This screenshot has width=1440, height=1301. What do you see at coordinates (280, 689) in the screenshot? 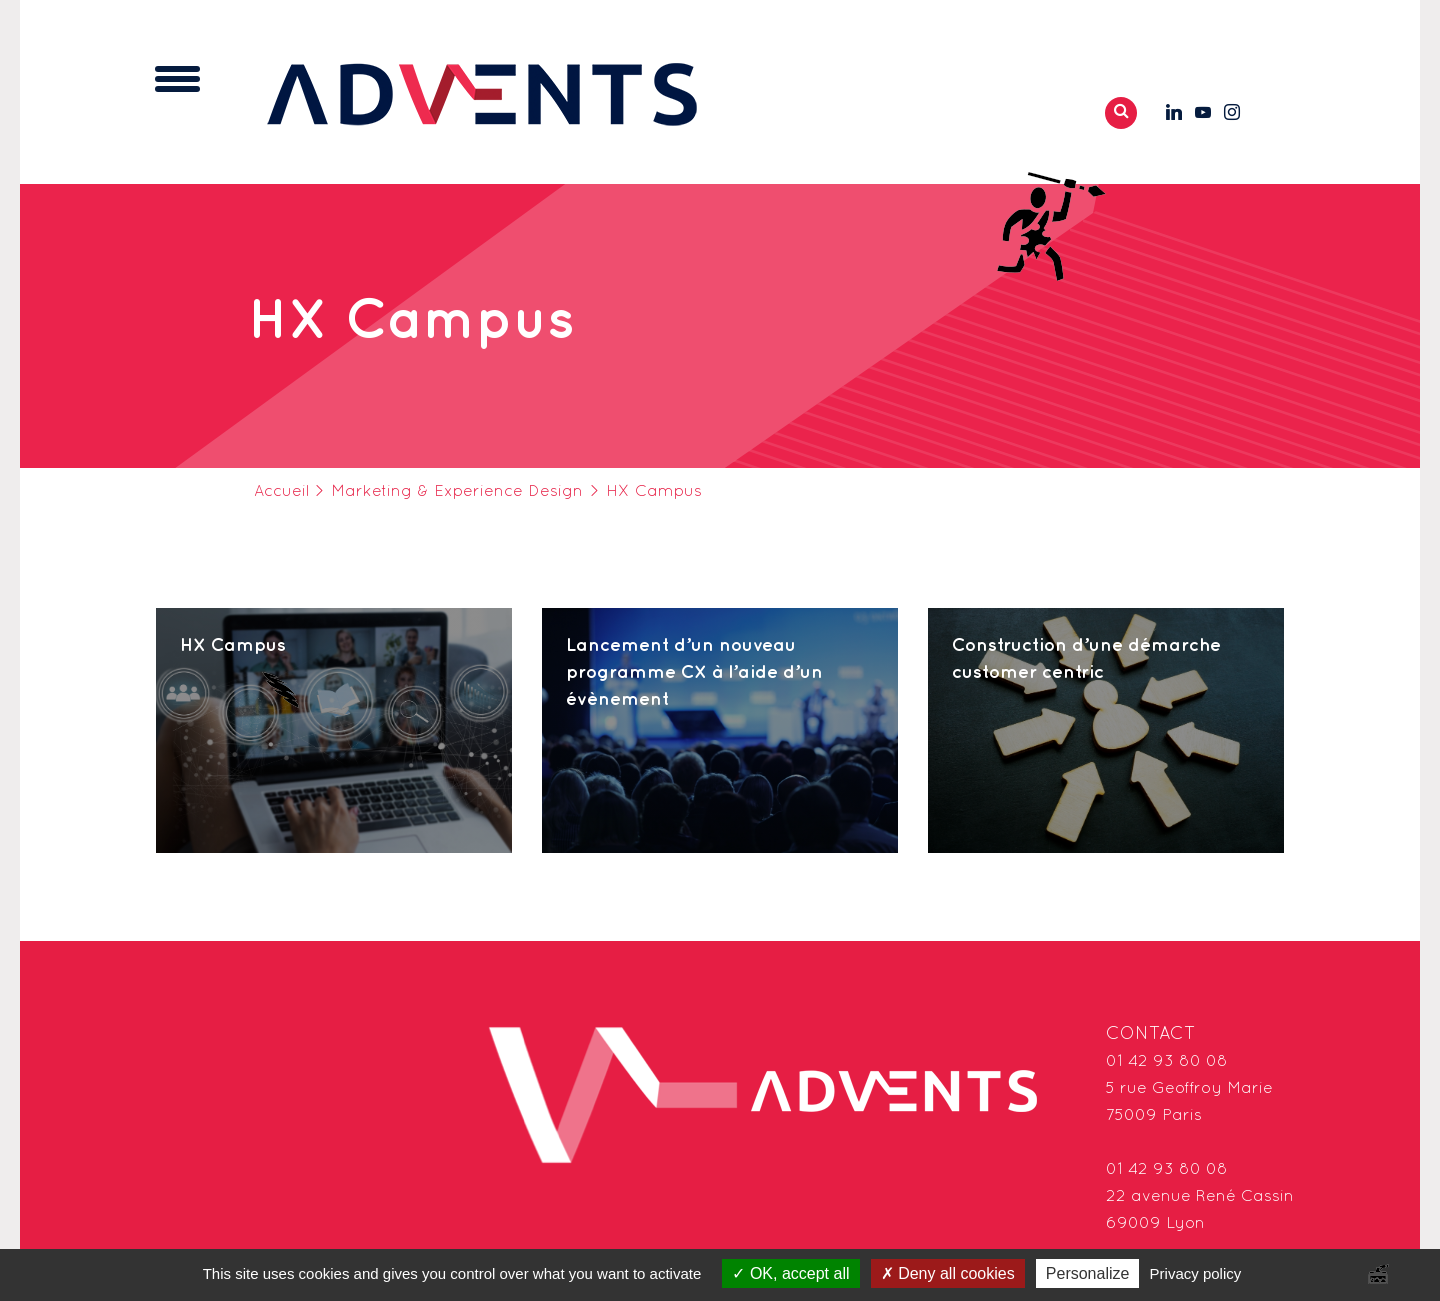
I see `indicates a critical hit or piercing damage in combat` at bounding box center [280, 689].